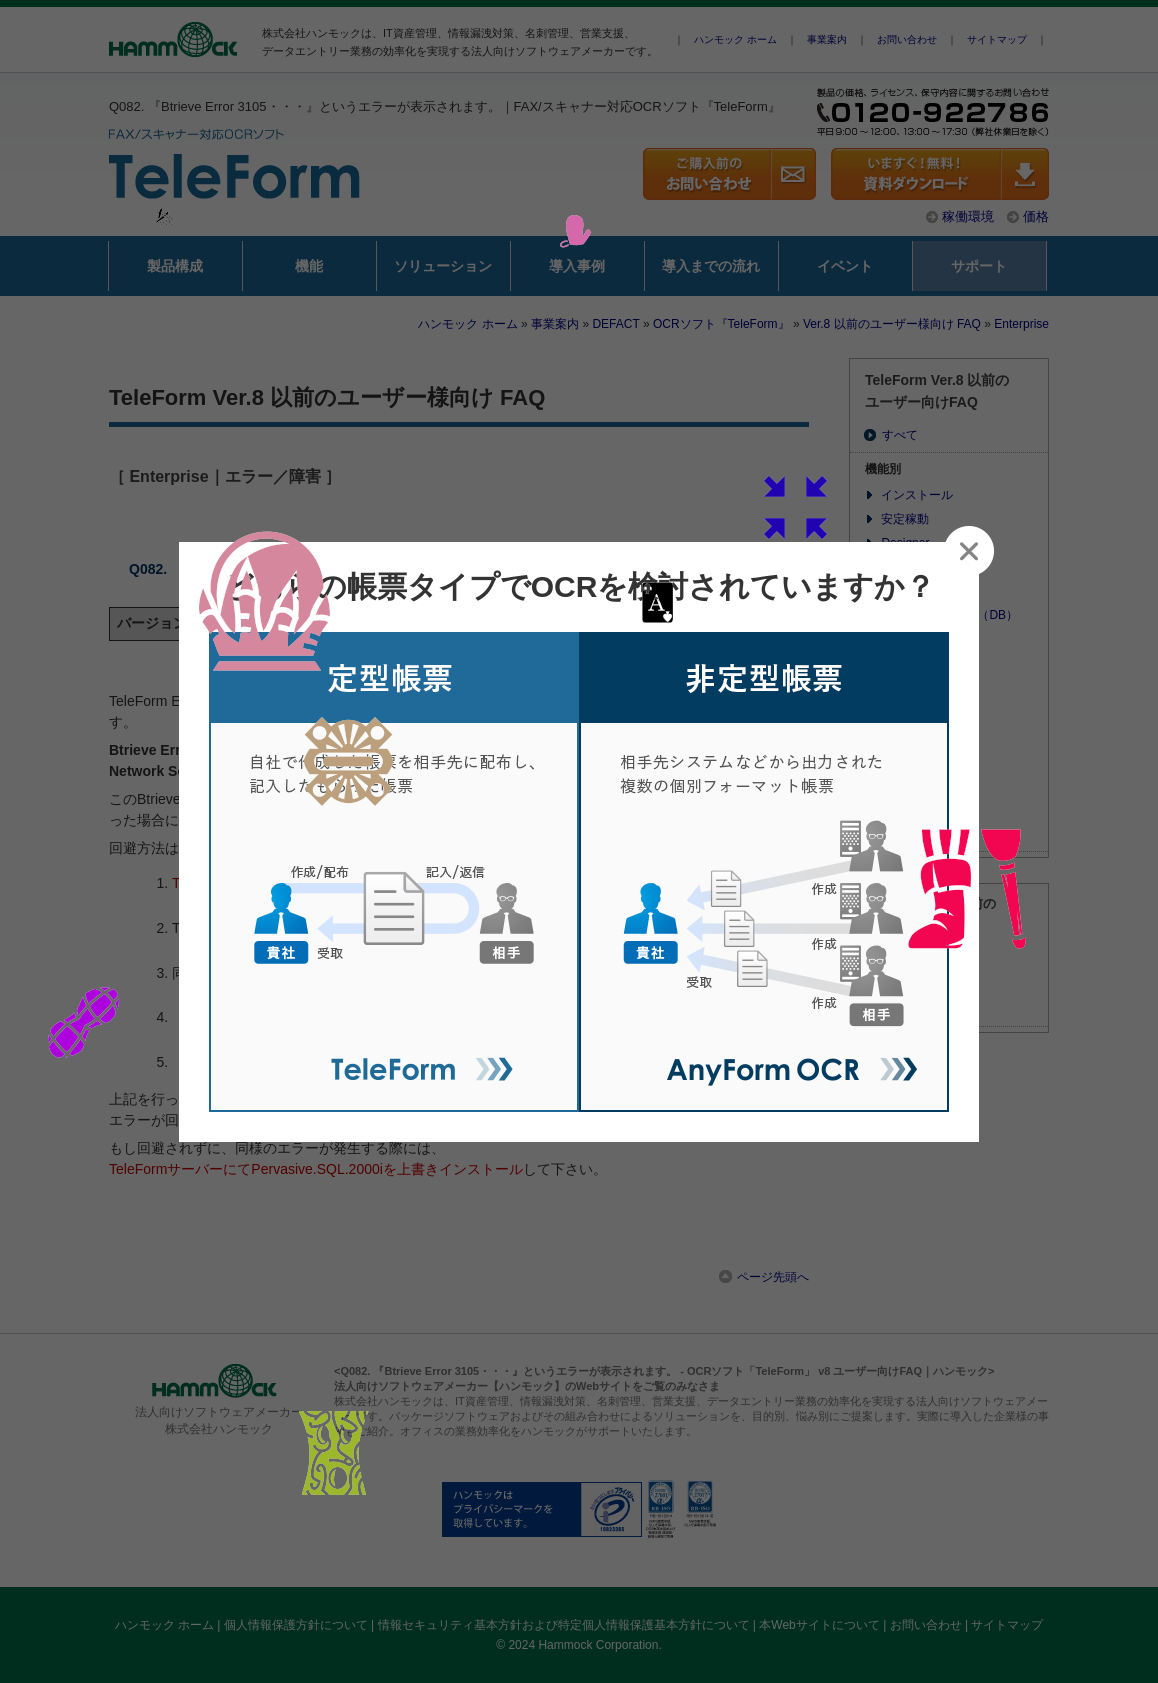 The height and width of the screenshot is (1683, 1158). I want to click on cut or trim hair, so click(165, 217).